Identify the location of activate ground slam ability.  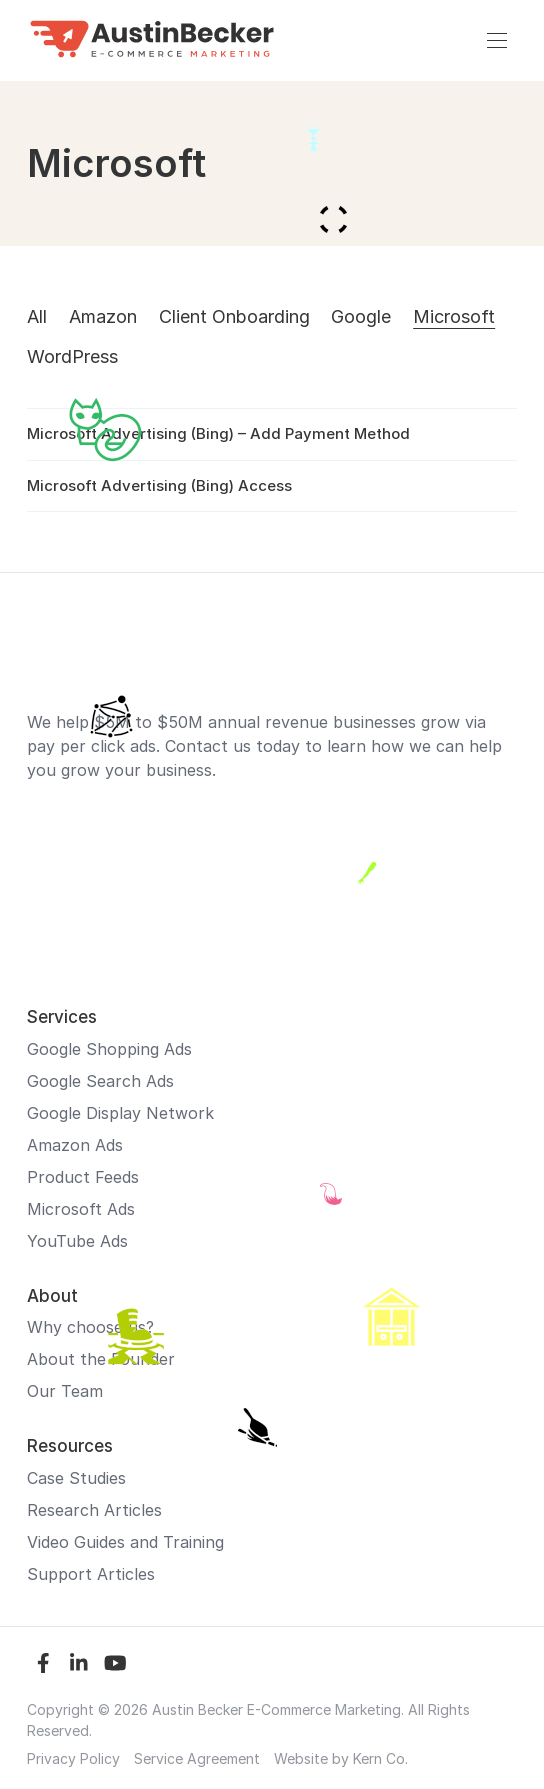
(136, 1336).